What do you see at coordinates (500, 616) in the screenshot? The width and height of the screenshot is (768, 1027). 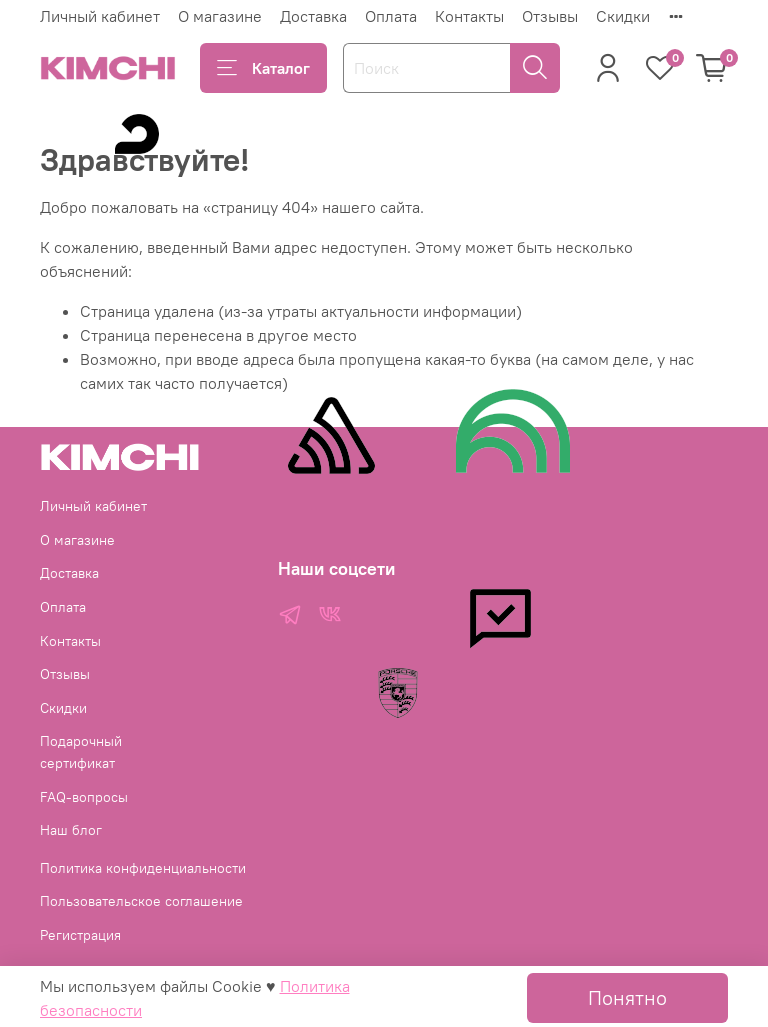 I see `message sent successfully` at bounding box center [500, 616].